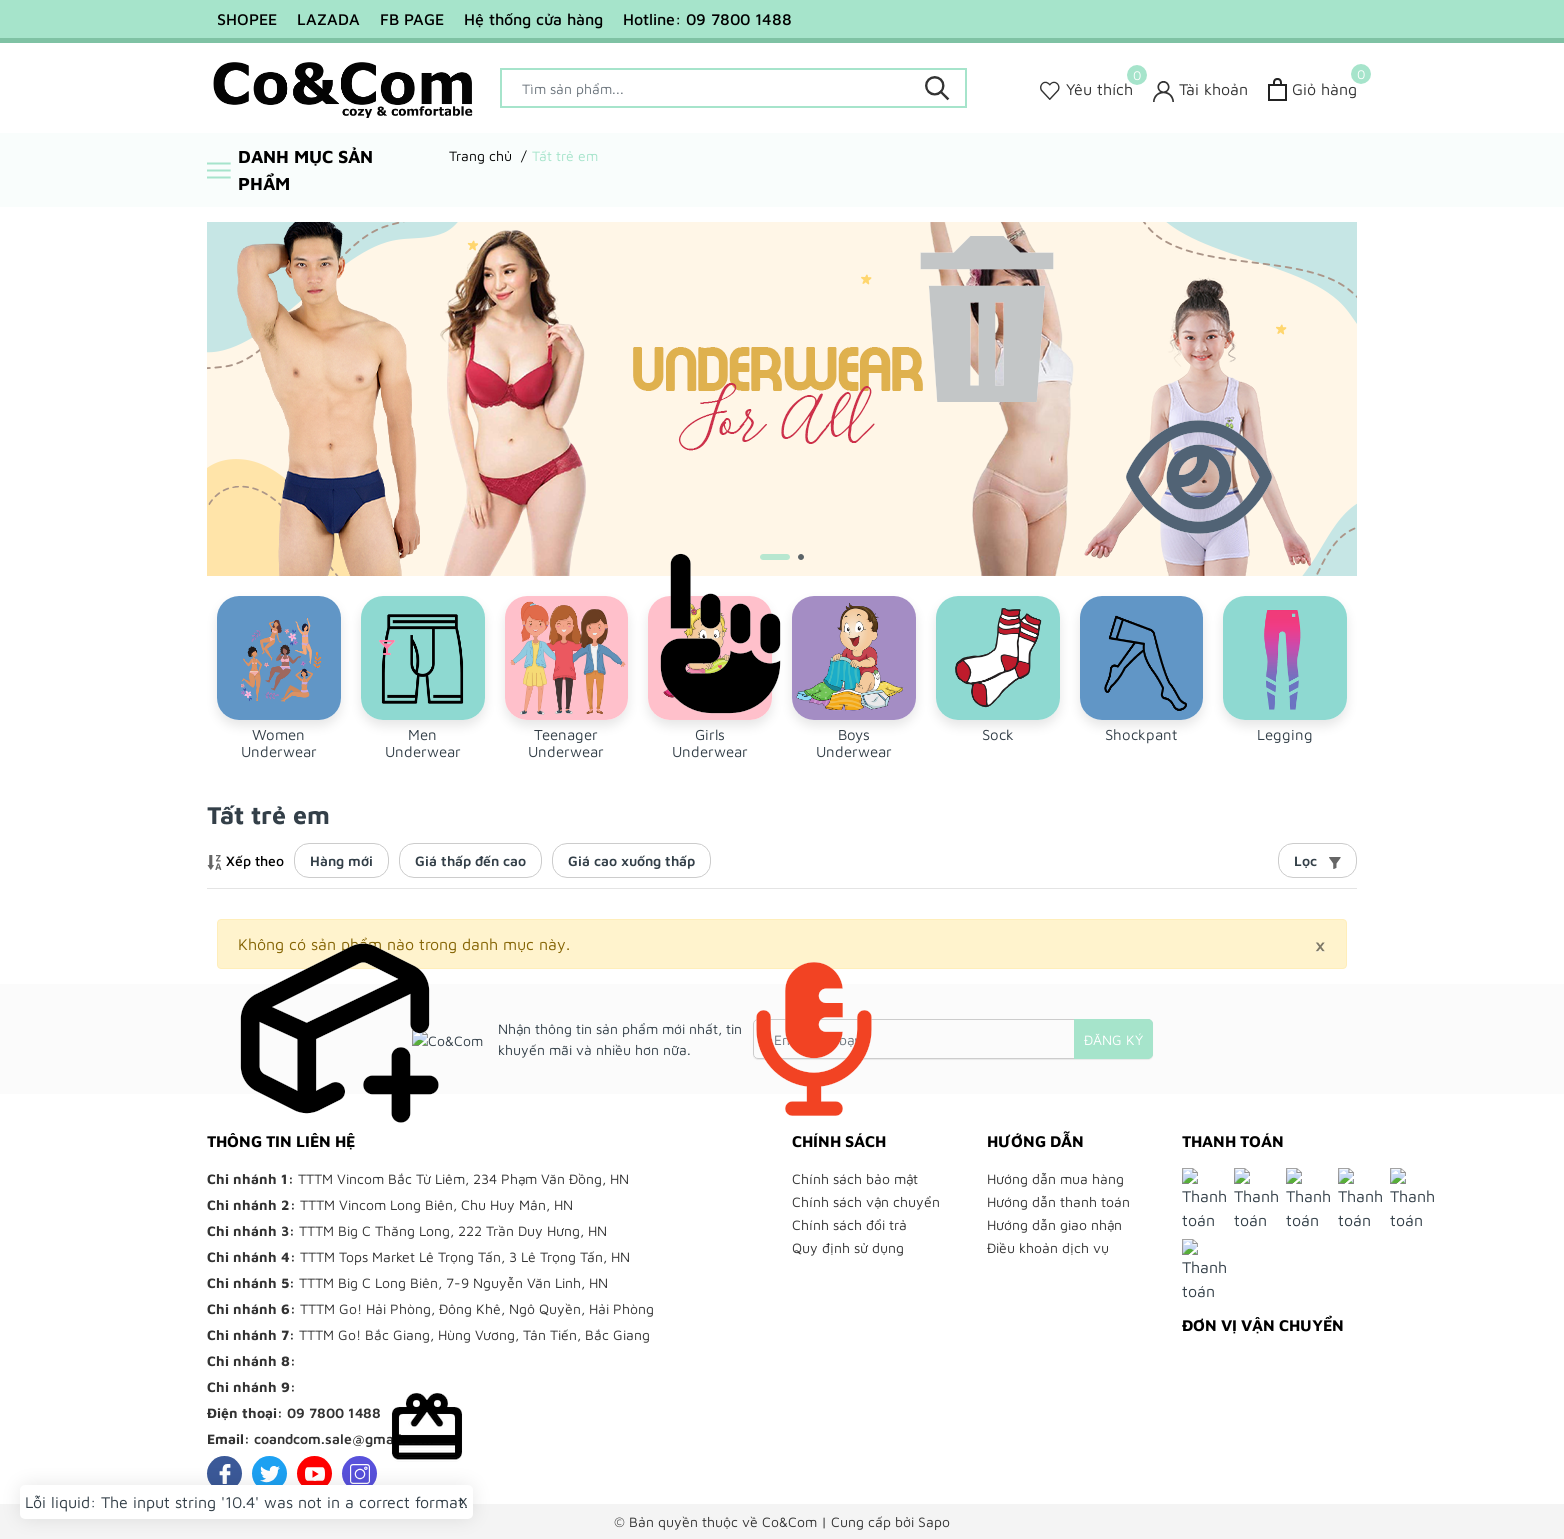 The width and height of the screenshot is (1564, 1539). I want to click on delete selected item, so click(987, 319).